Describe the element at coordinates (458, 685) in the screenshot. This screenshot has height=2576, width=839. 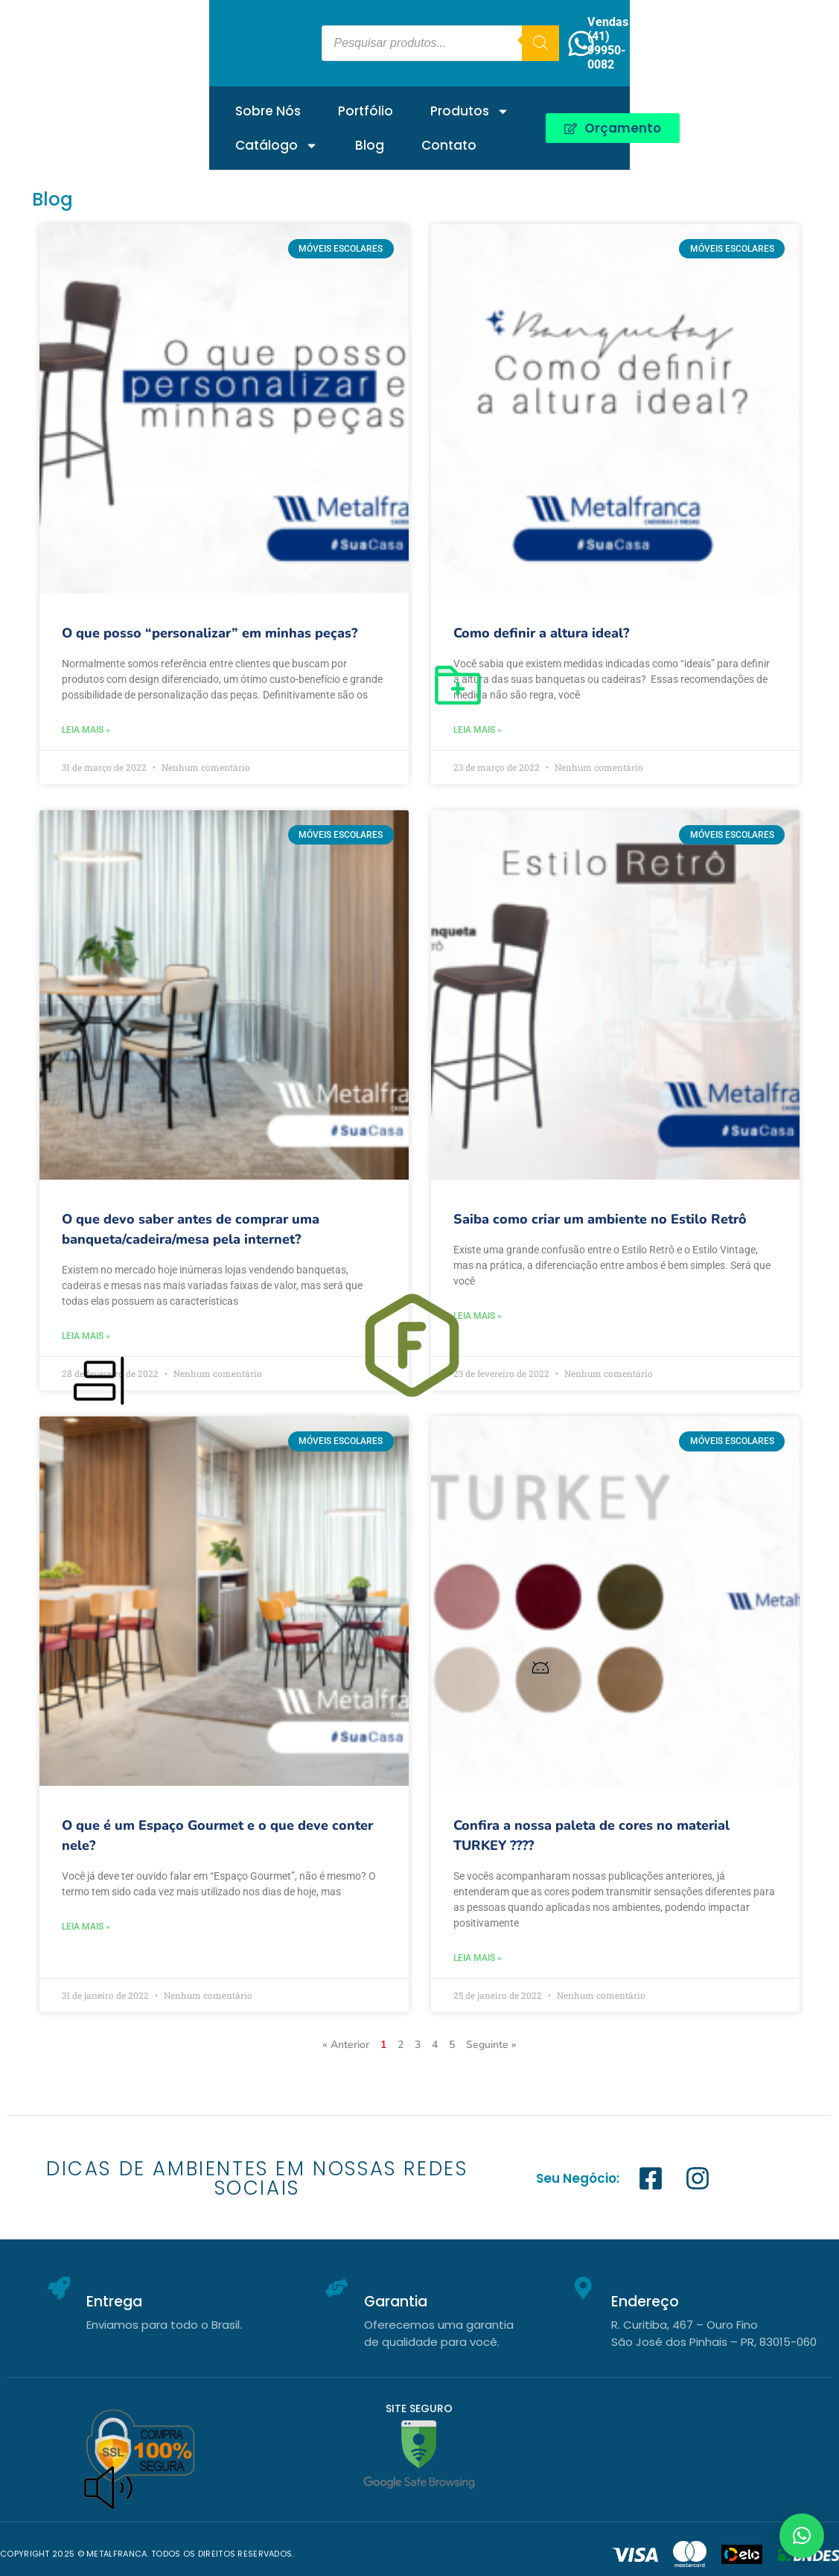
I see `create a new folder` at that location.